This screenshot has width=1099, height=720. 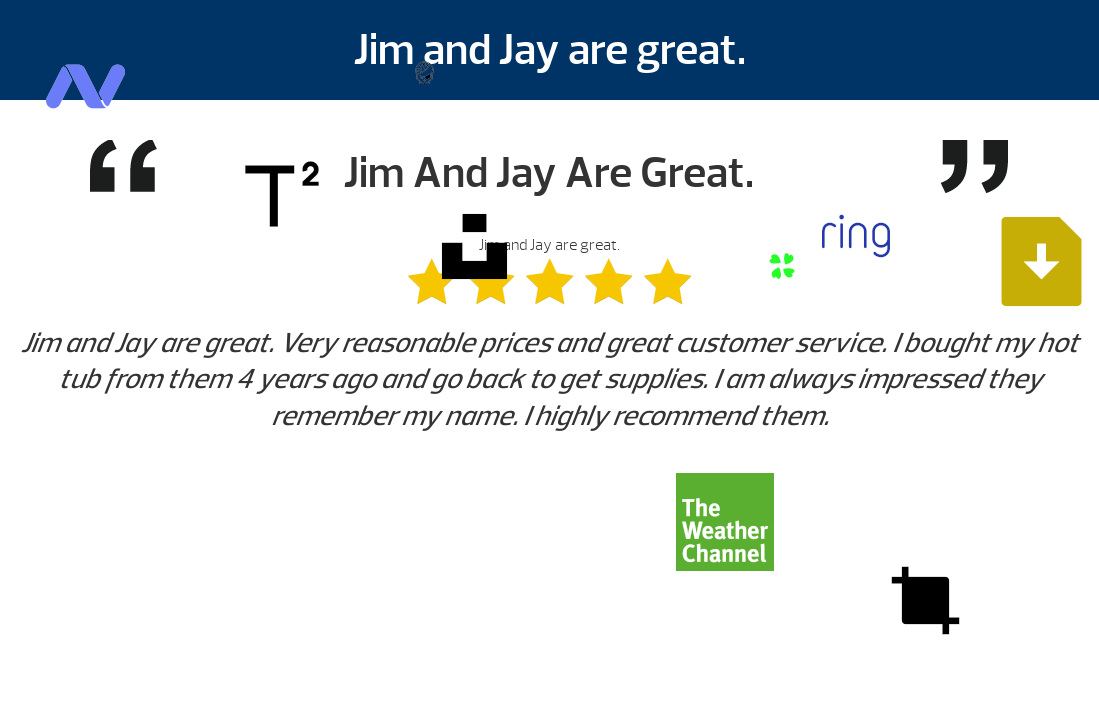 I want to click on namecheap domain registrar logo, so click(x=85, y=86).